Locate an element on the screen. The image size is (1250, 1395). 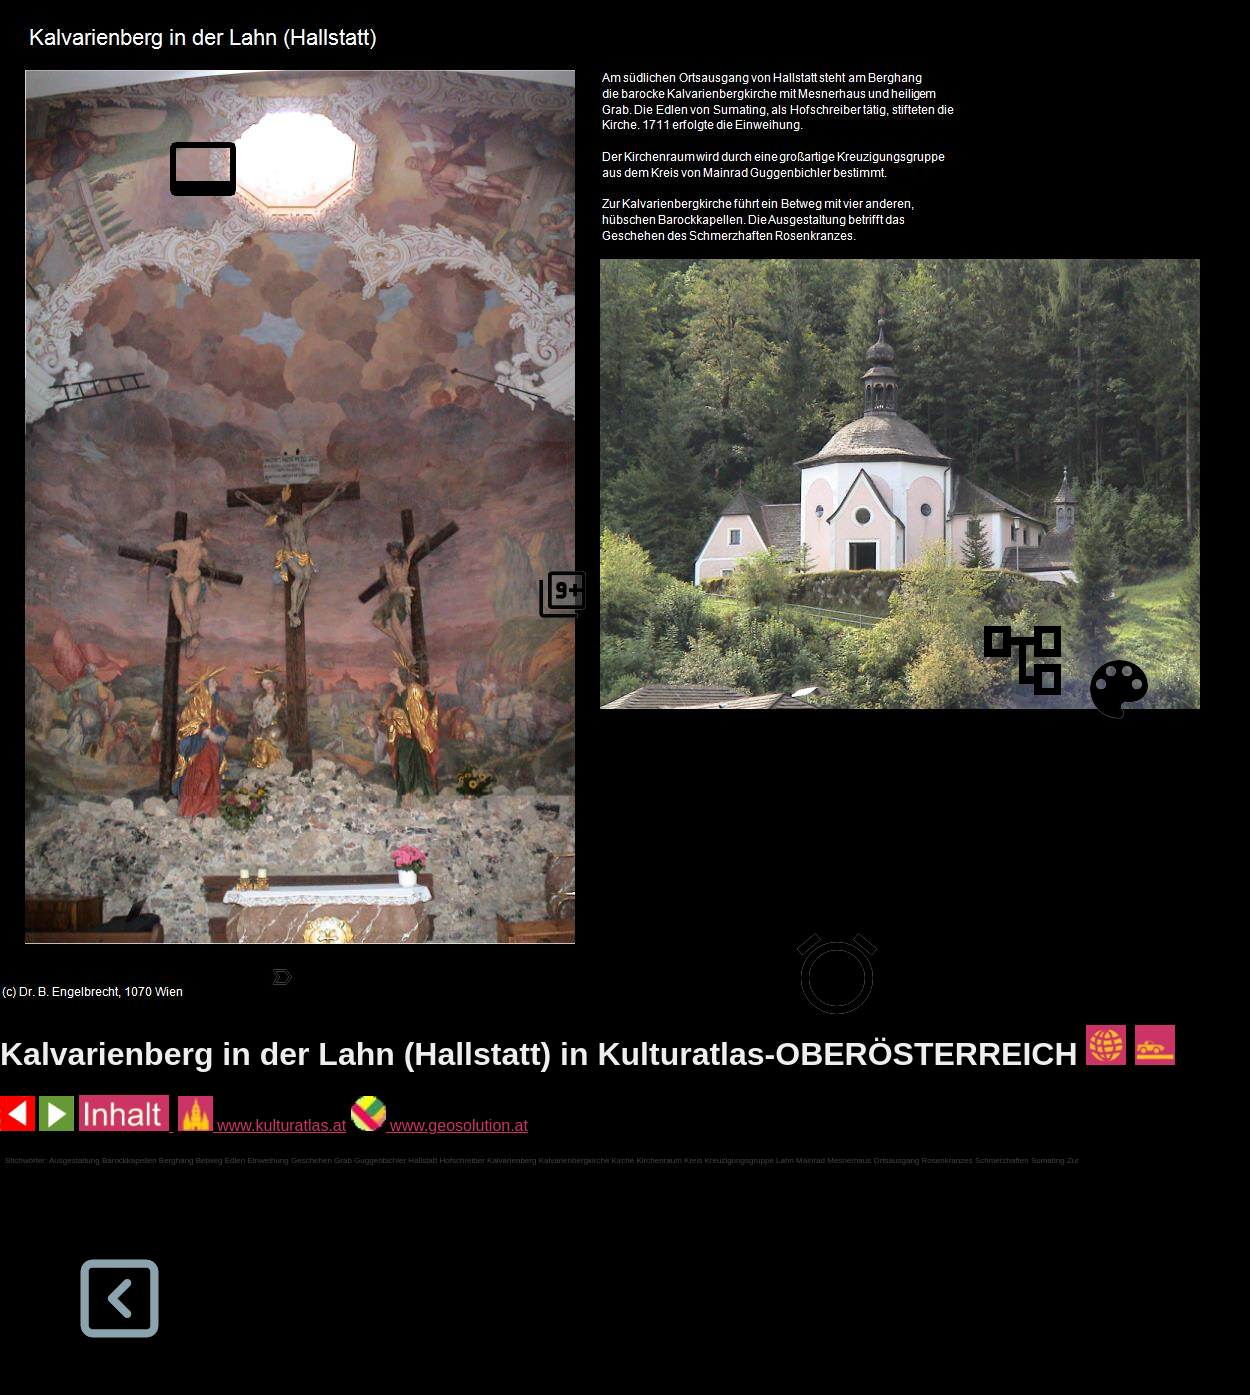
apply inner borders to selected cells is located at coordinates (121, 1205).